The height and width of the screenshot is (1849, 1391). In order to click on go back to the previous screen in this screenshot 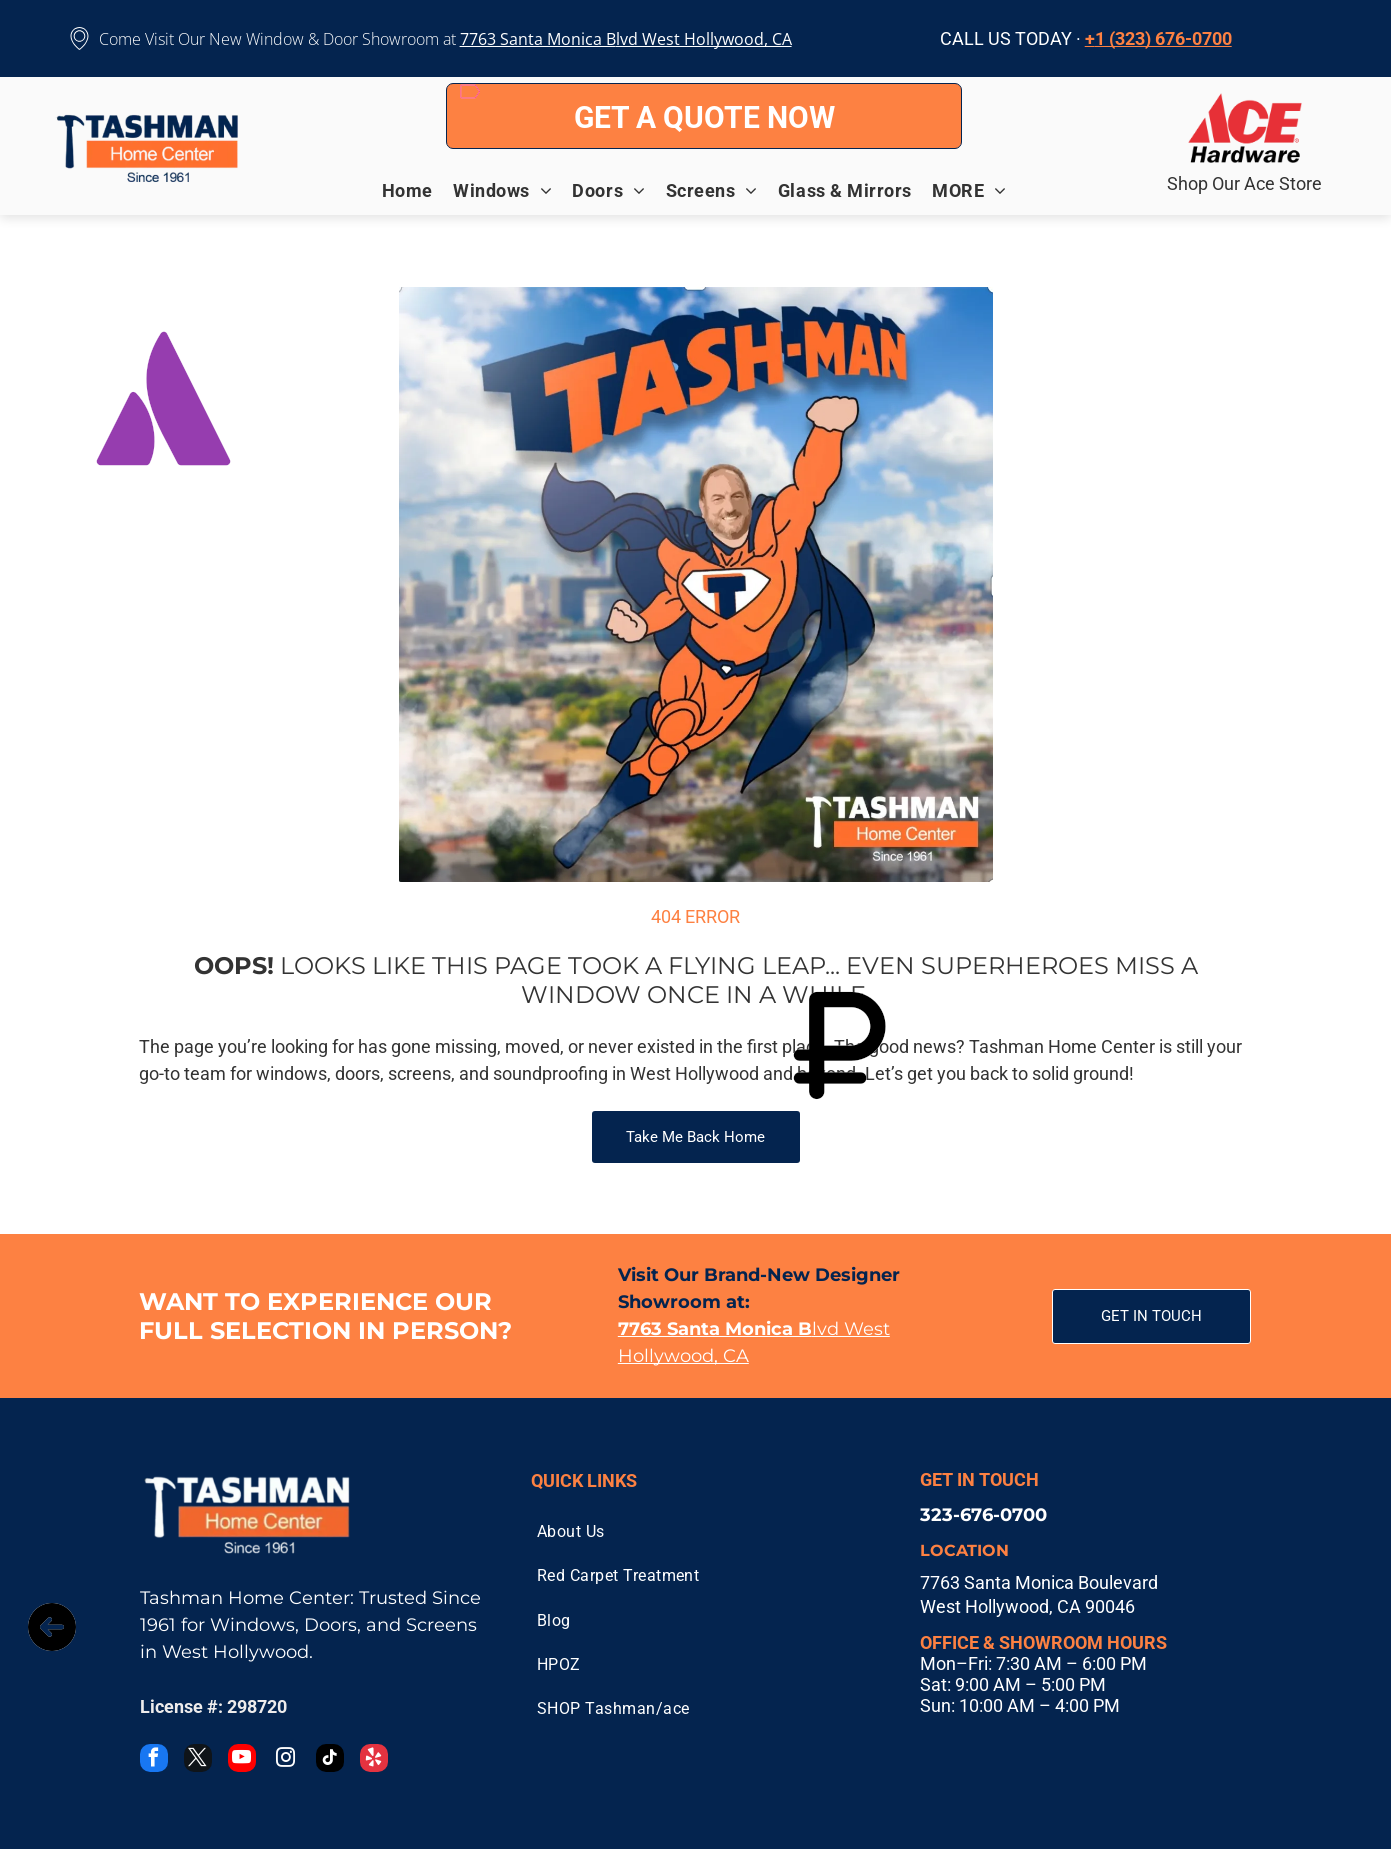, I will do `click(52, 1627)`.